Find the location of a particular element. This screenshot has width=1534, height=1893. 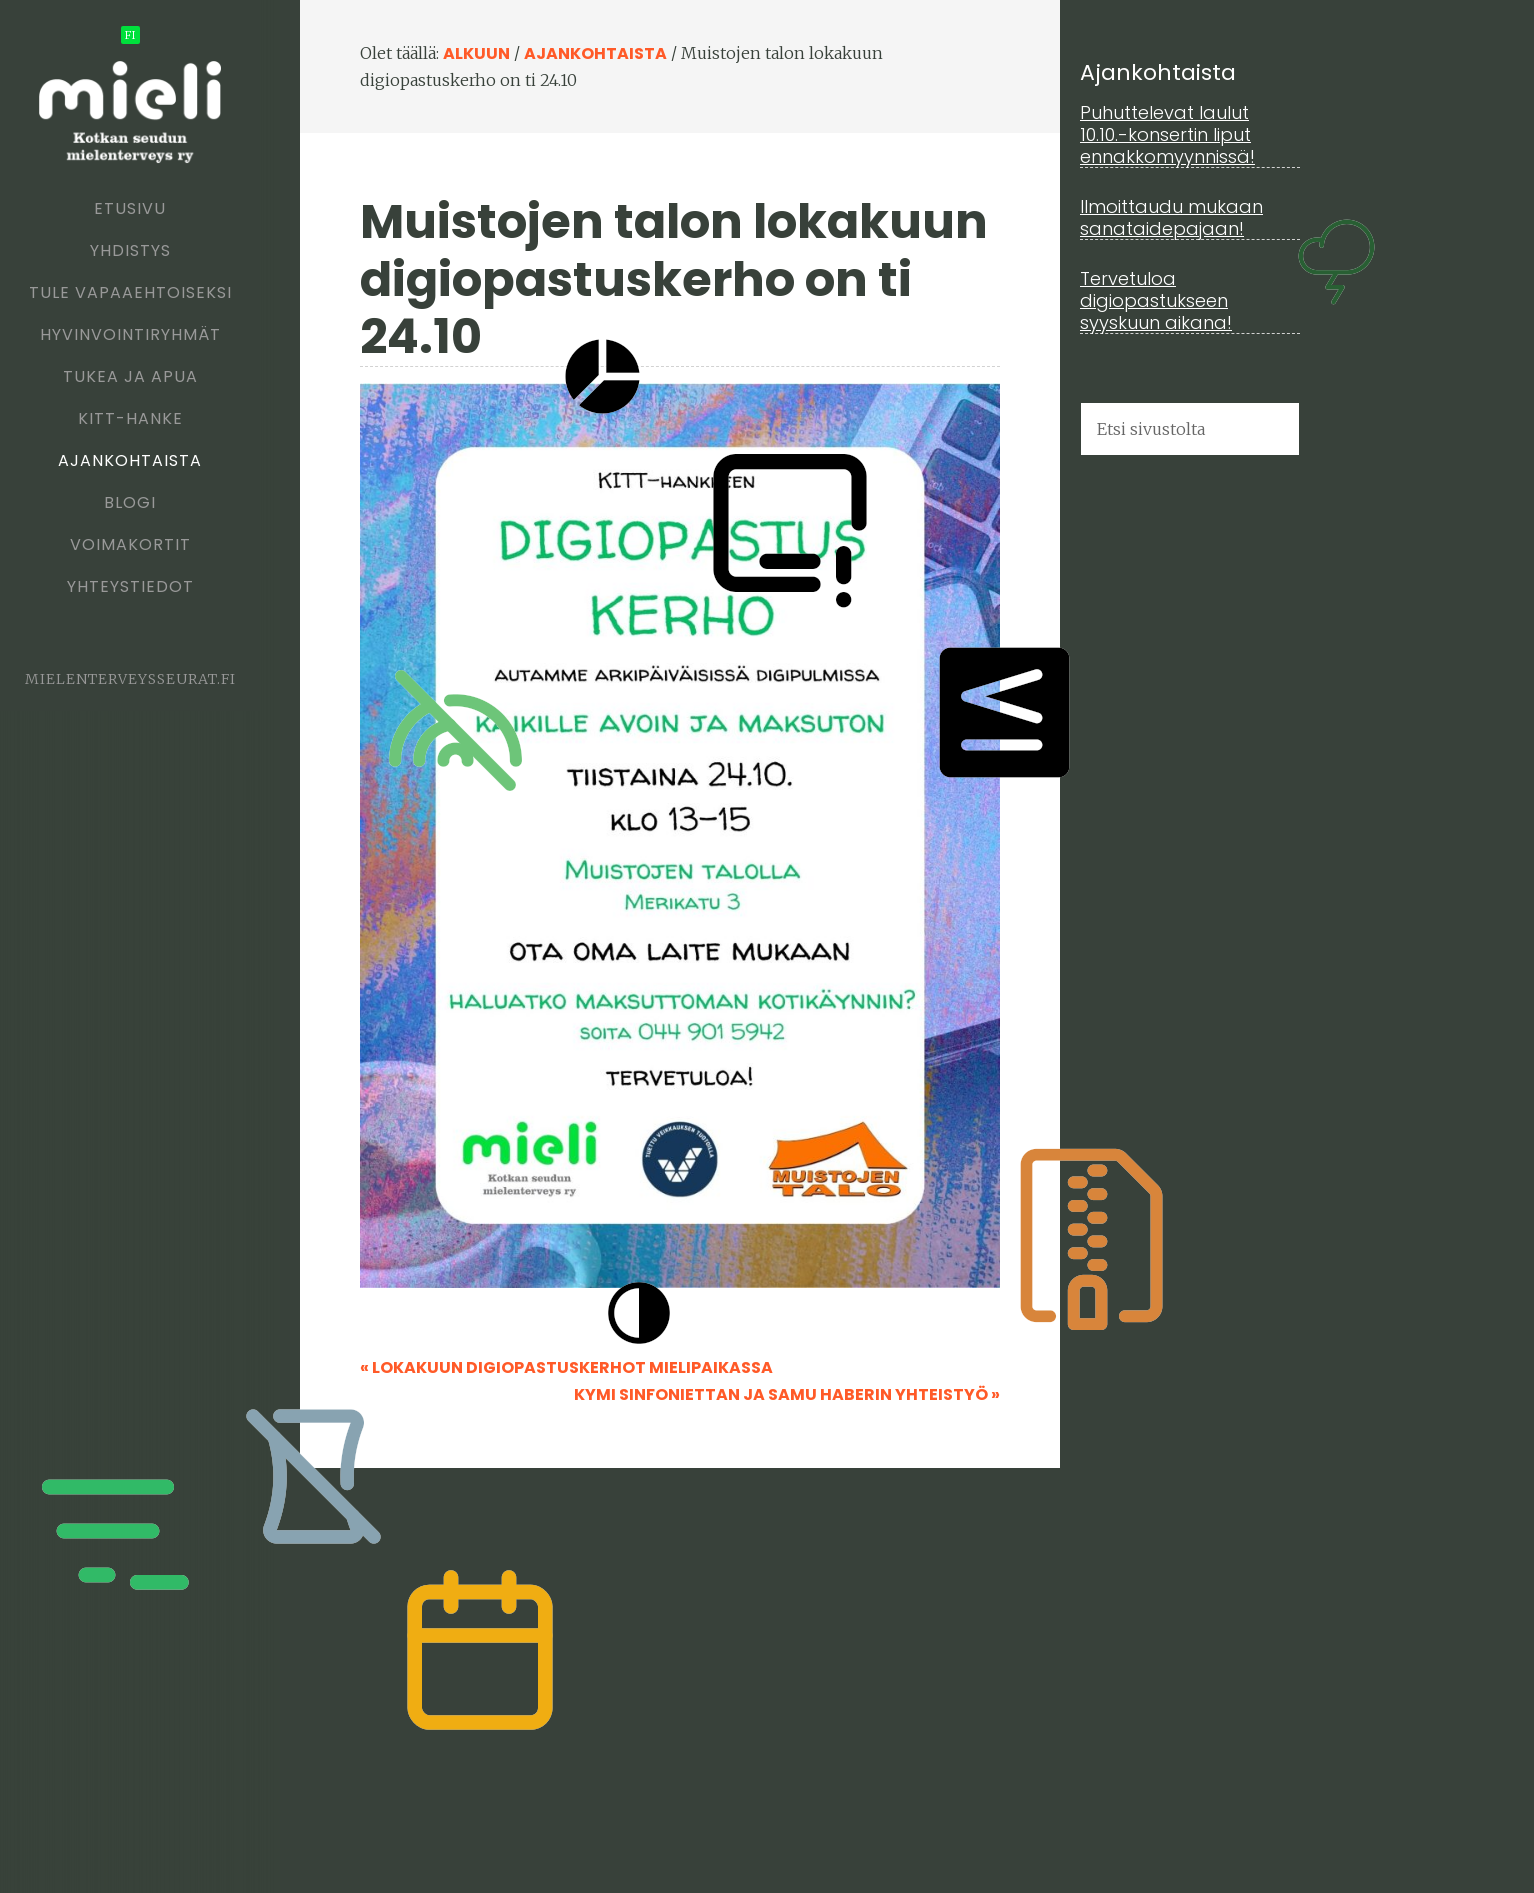

remove a filter from current view is located at coordinates (108, 1531).